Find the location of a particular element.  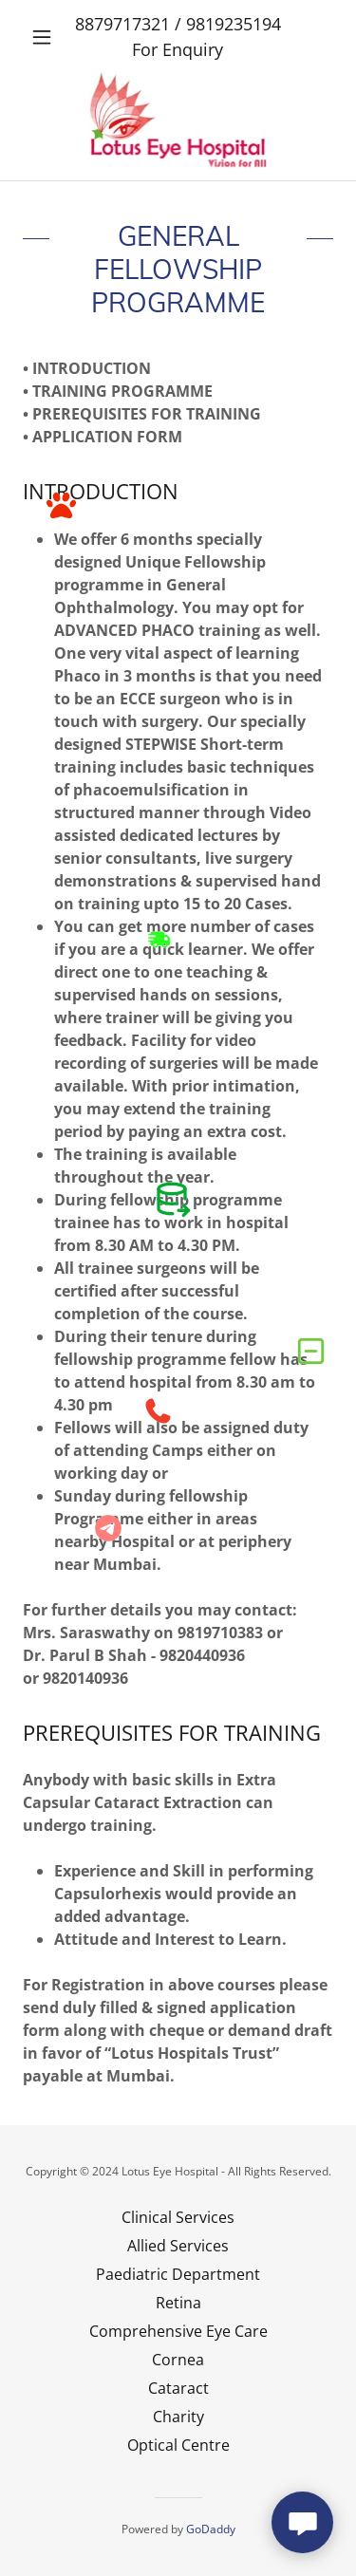

indicates express or expedited shipping is located at coordinates (159, 939).